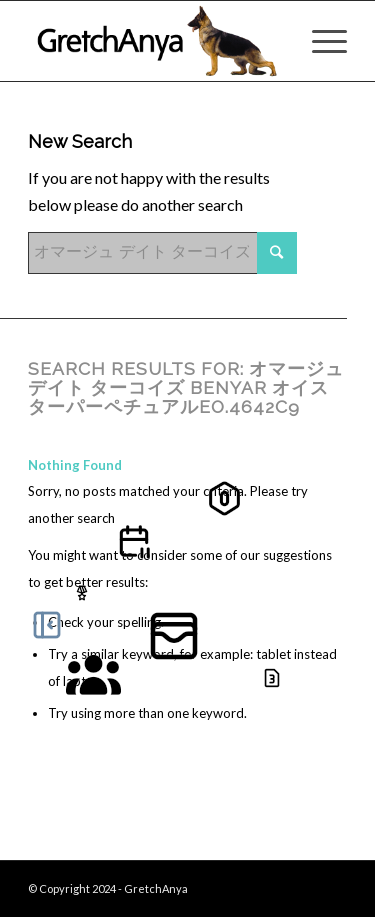  What do you see at coordinates (272, 678) in the screenshot?
I see `SIM card slot 3` at bounding box center [272, 678].